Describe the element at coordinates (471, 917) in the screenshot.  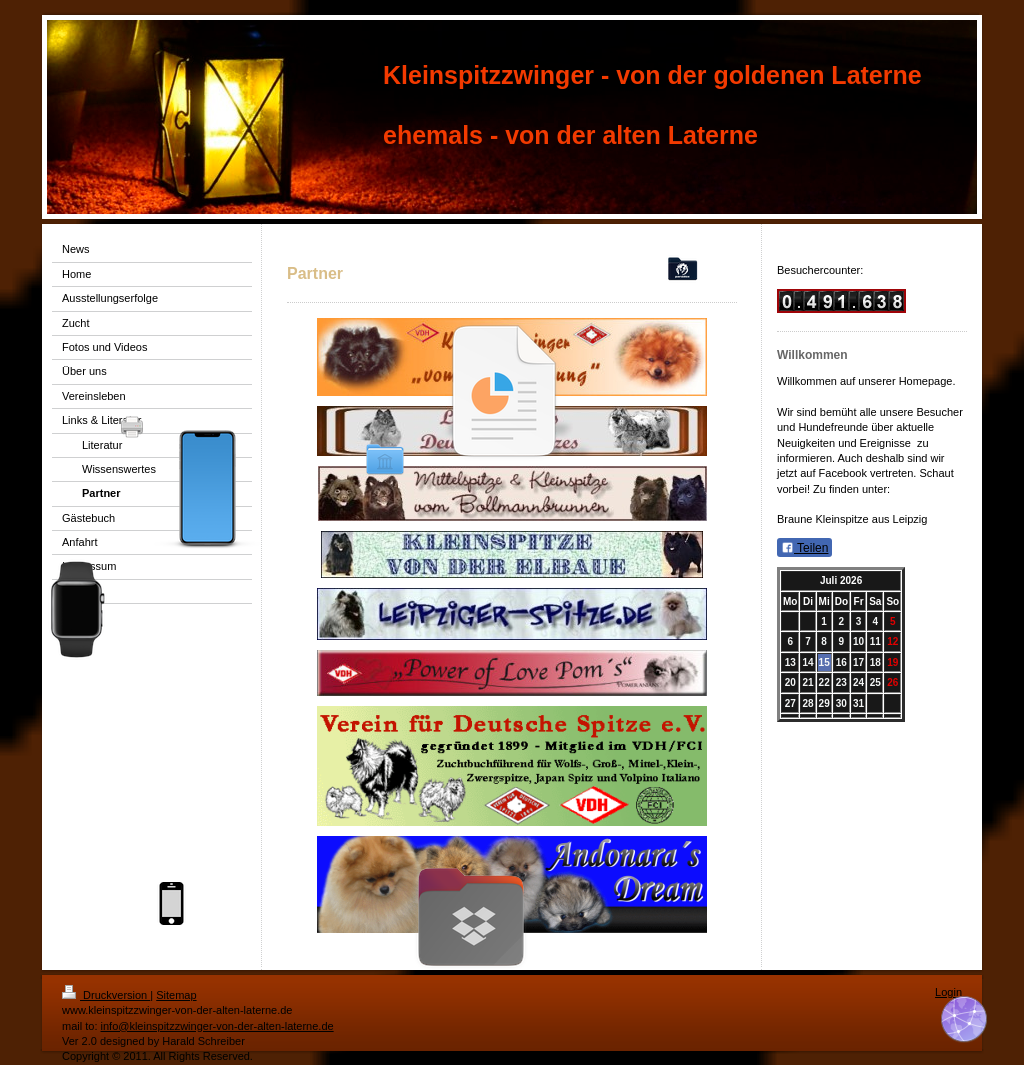
I see `open dropbox synced folder` at that location.